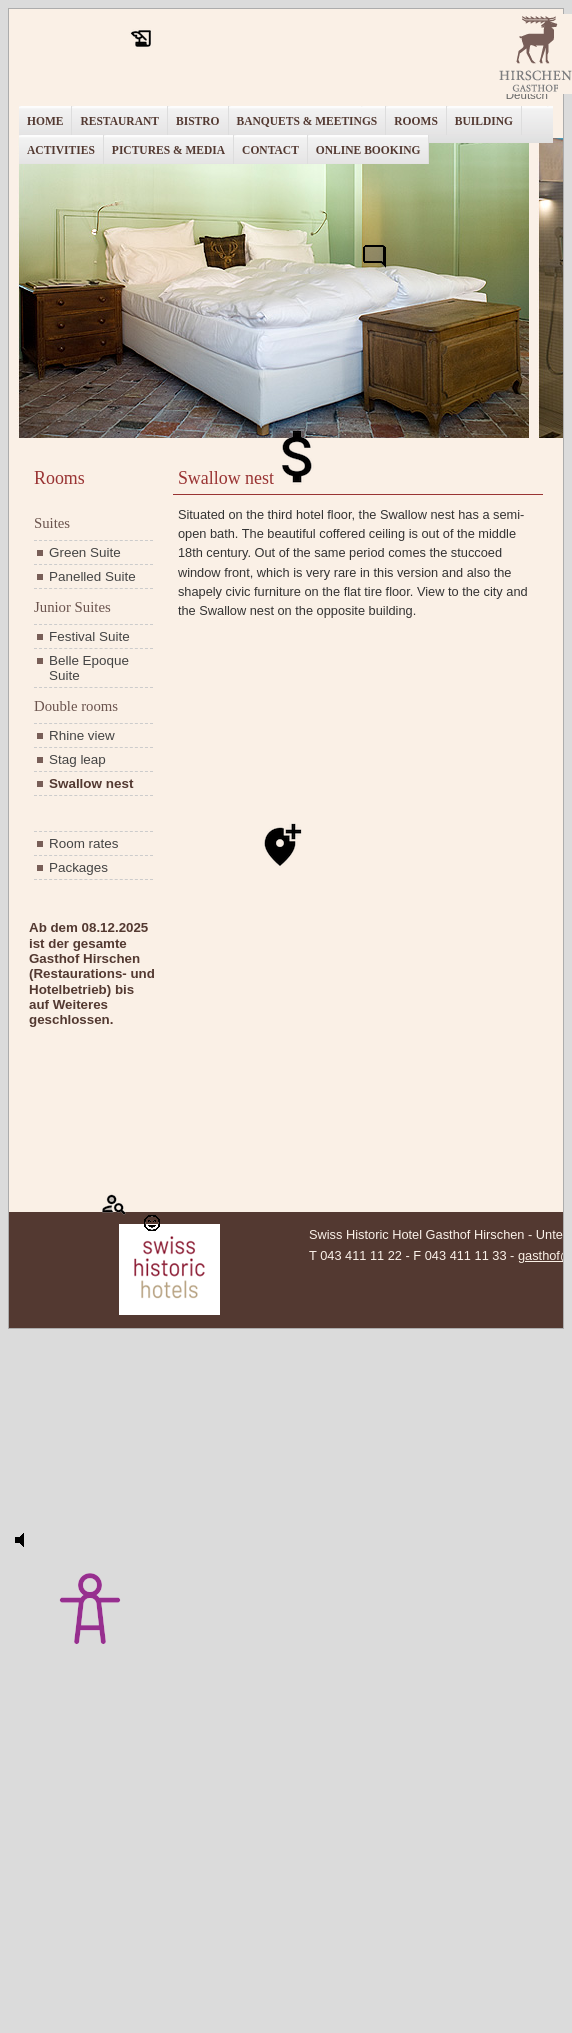 This screenshot has height=2033, width=572. I want to click on open comments or discussion, so click(374, 256).